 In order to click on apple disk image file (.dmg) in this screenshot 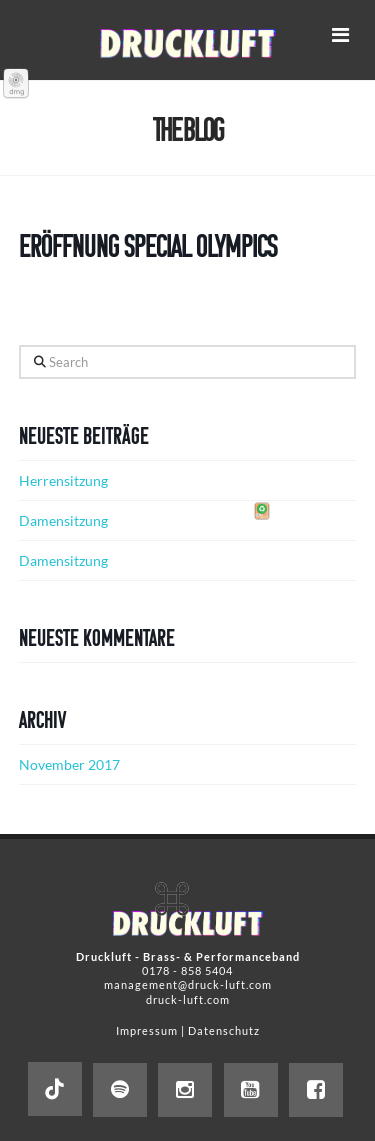, I will do `click(16, 83)`.